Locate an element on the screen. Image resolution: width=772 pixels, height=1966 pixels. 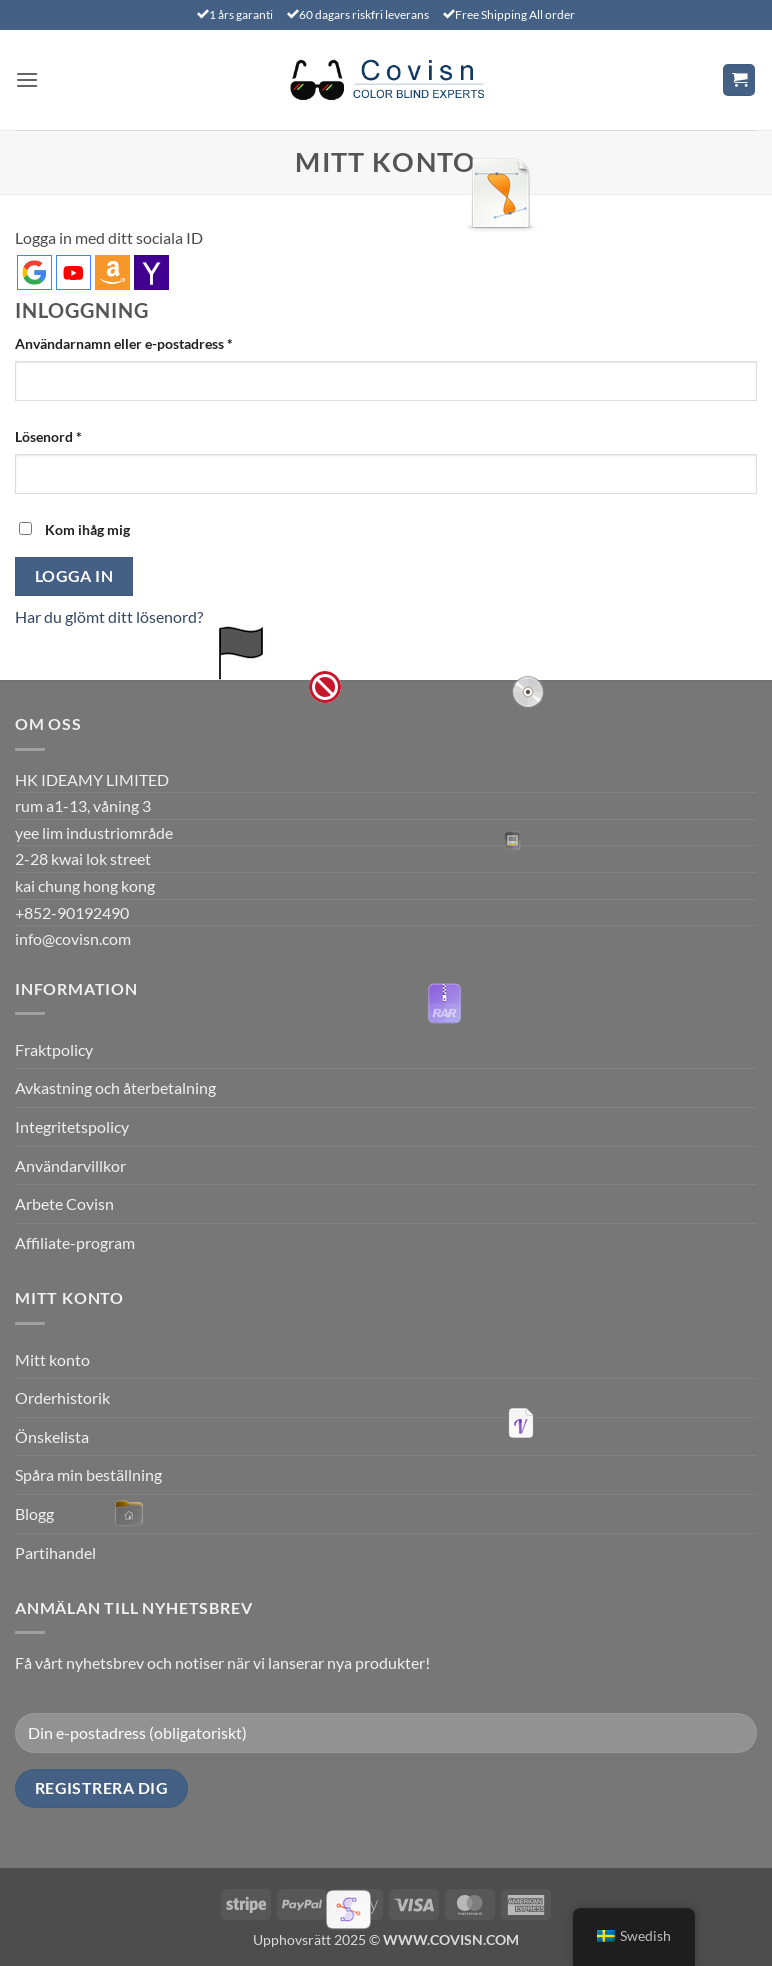
a compressed RAR archive file is located at coordinates (444, 1003).